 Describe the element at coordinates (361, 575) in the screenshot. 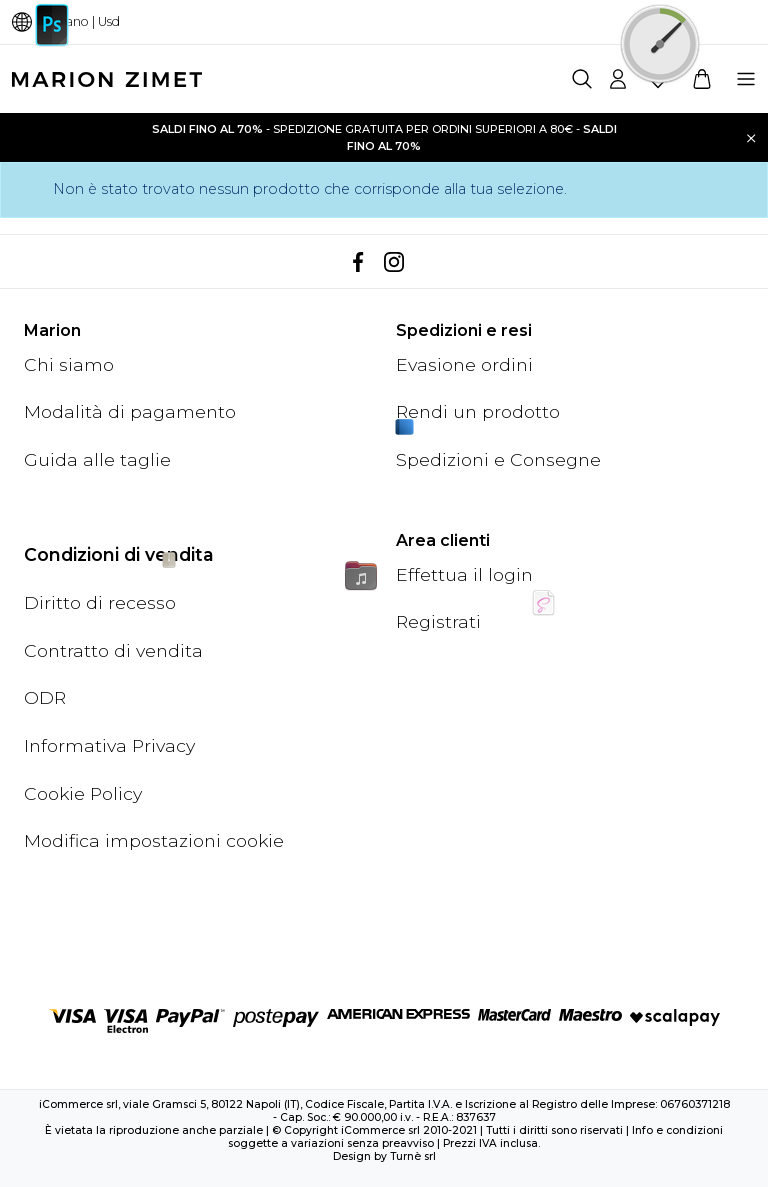

I see `open your music folder` at that location.